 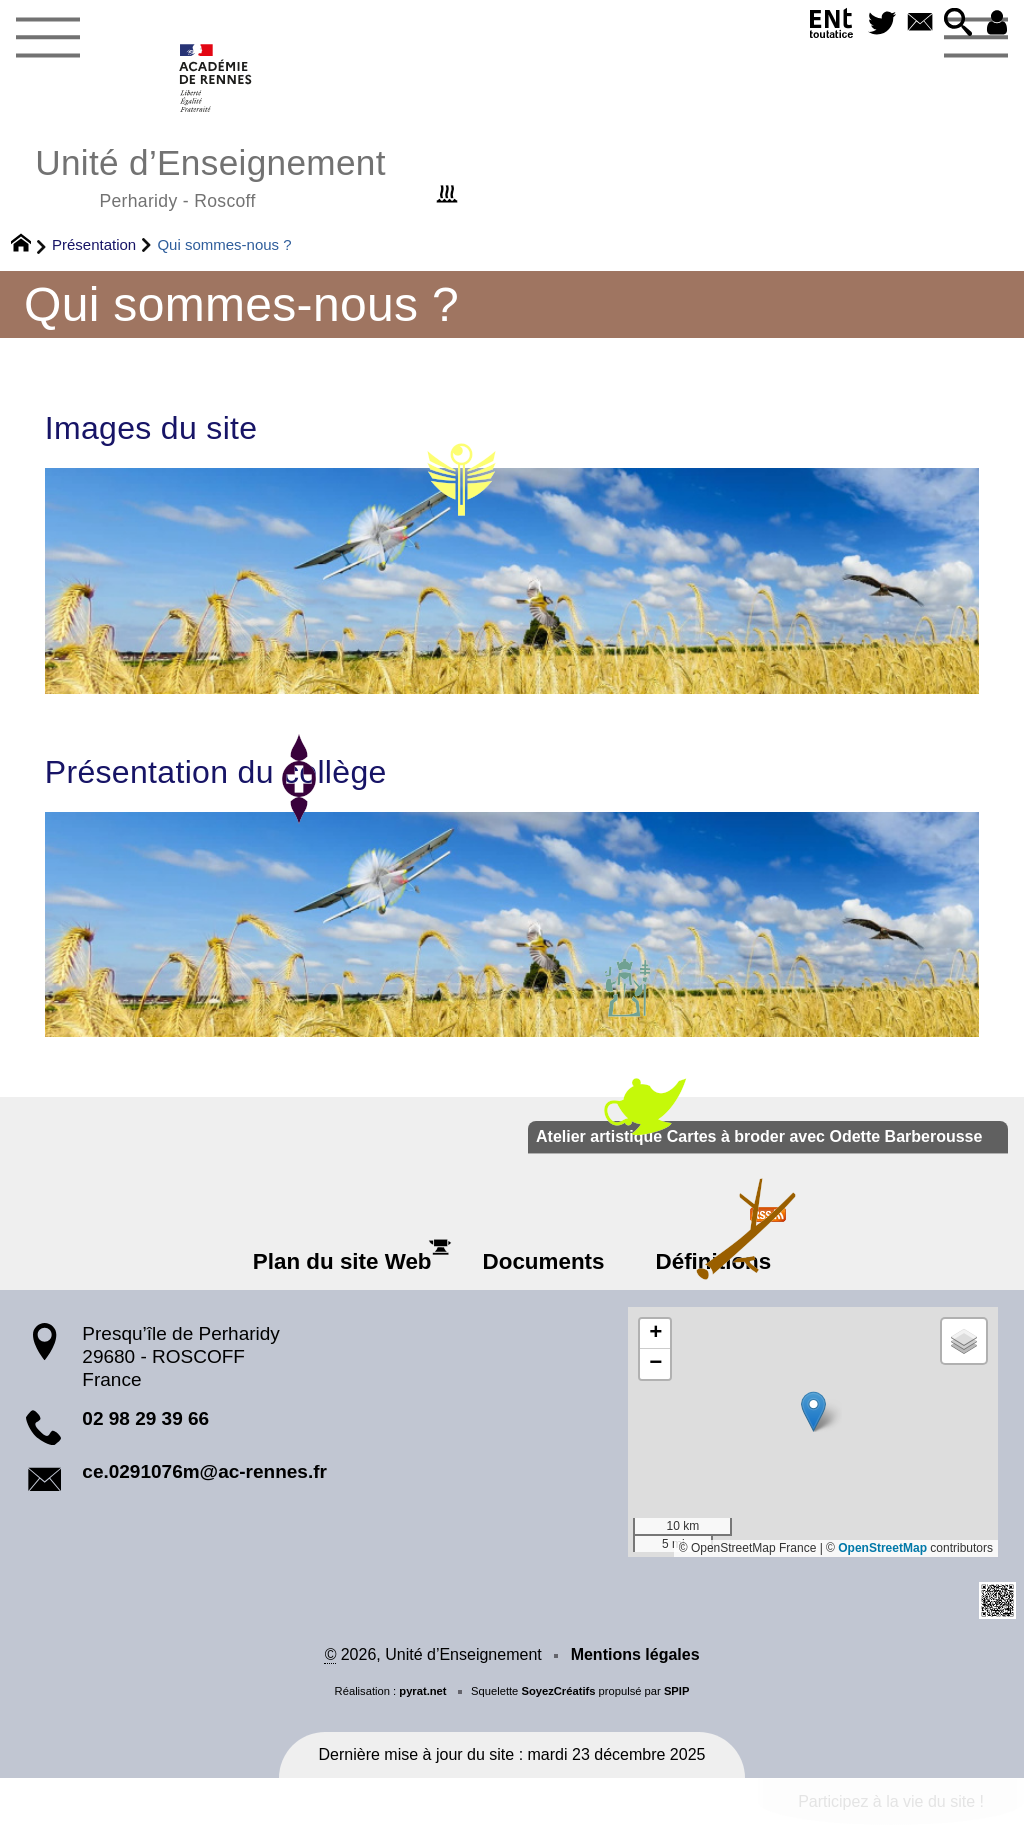 What do you see at coordinates (440, 1246) in the screenshot?
I see `access crafting or blacksmith features` at bounding box center [440, 1246].